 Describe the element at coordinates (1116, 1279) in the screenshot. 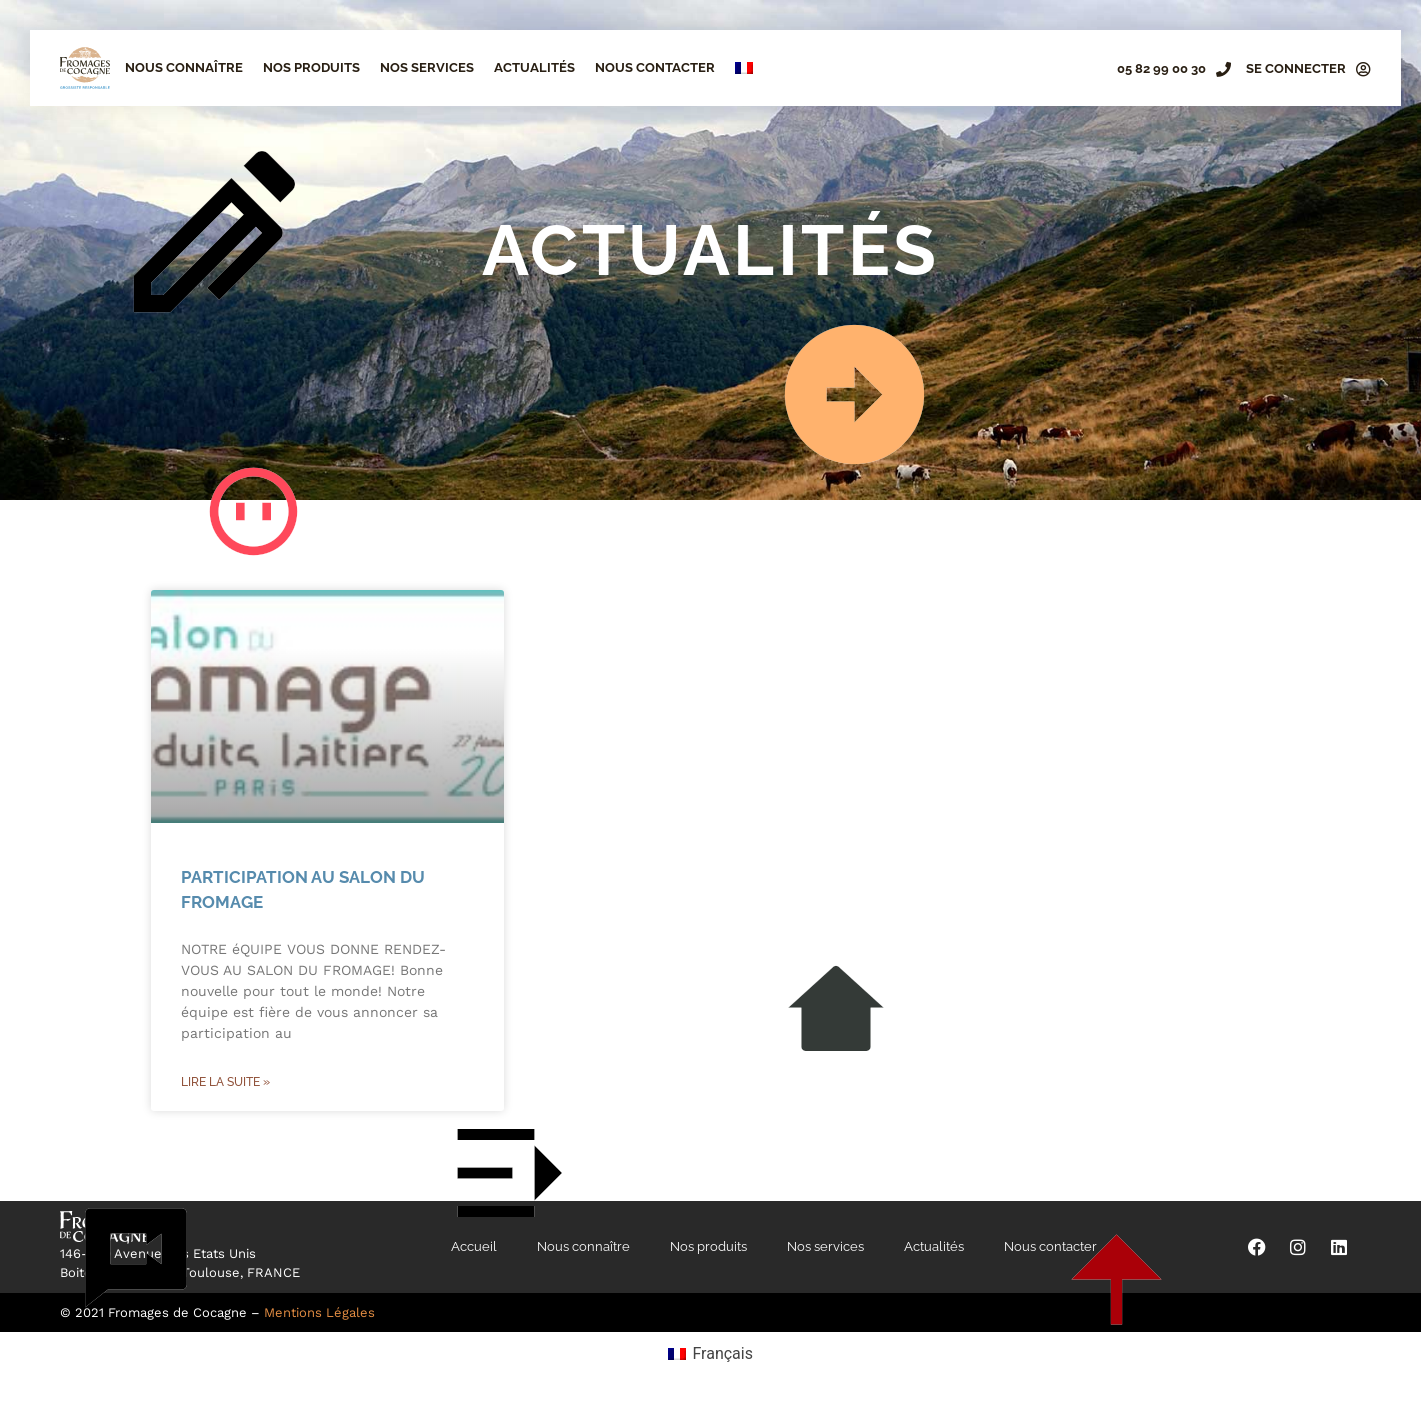

I see `scroll to top of page` at that location.